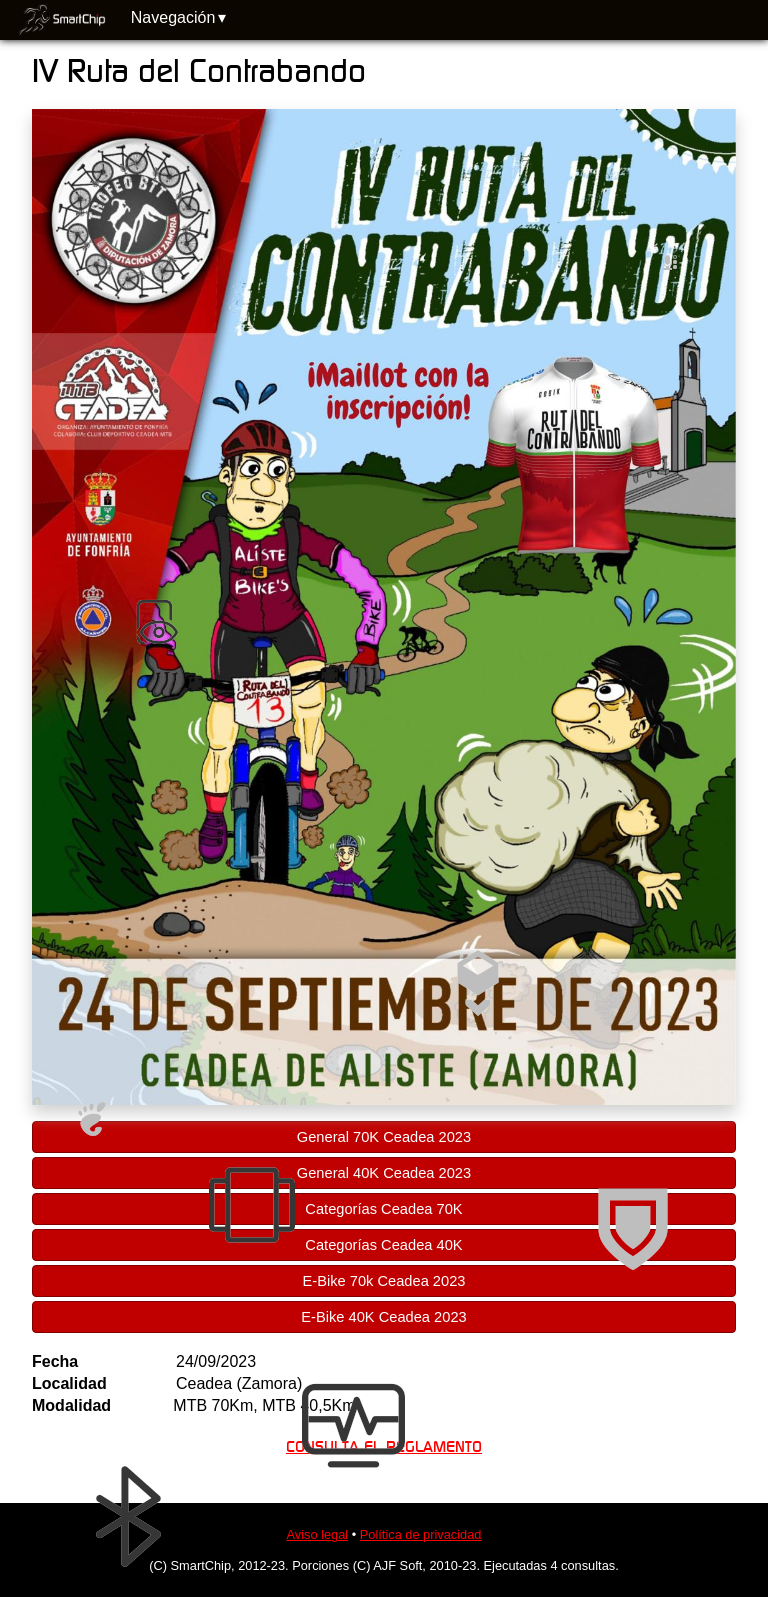 The height and width of the screenshot is (1597, 768). What do you see at coordinates (154, 620) in the screenshot?
I see `open document viewer` at bounding box center [154, 620].